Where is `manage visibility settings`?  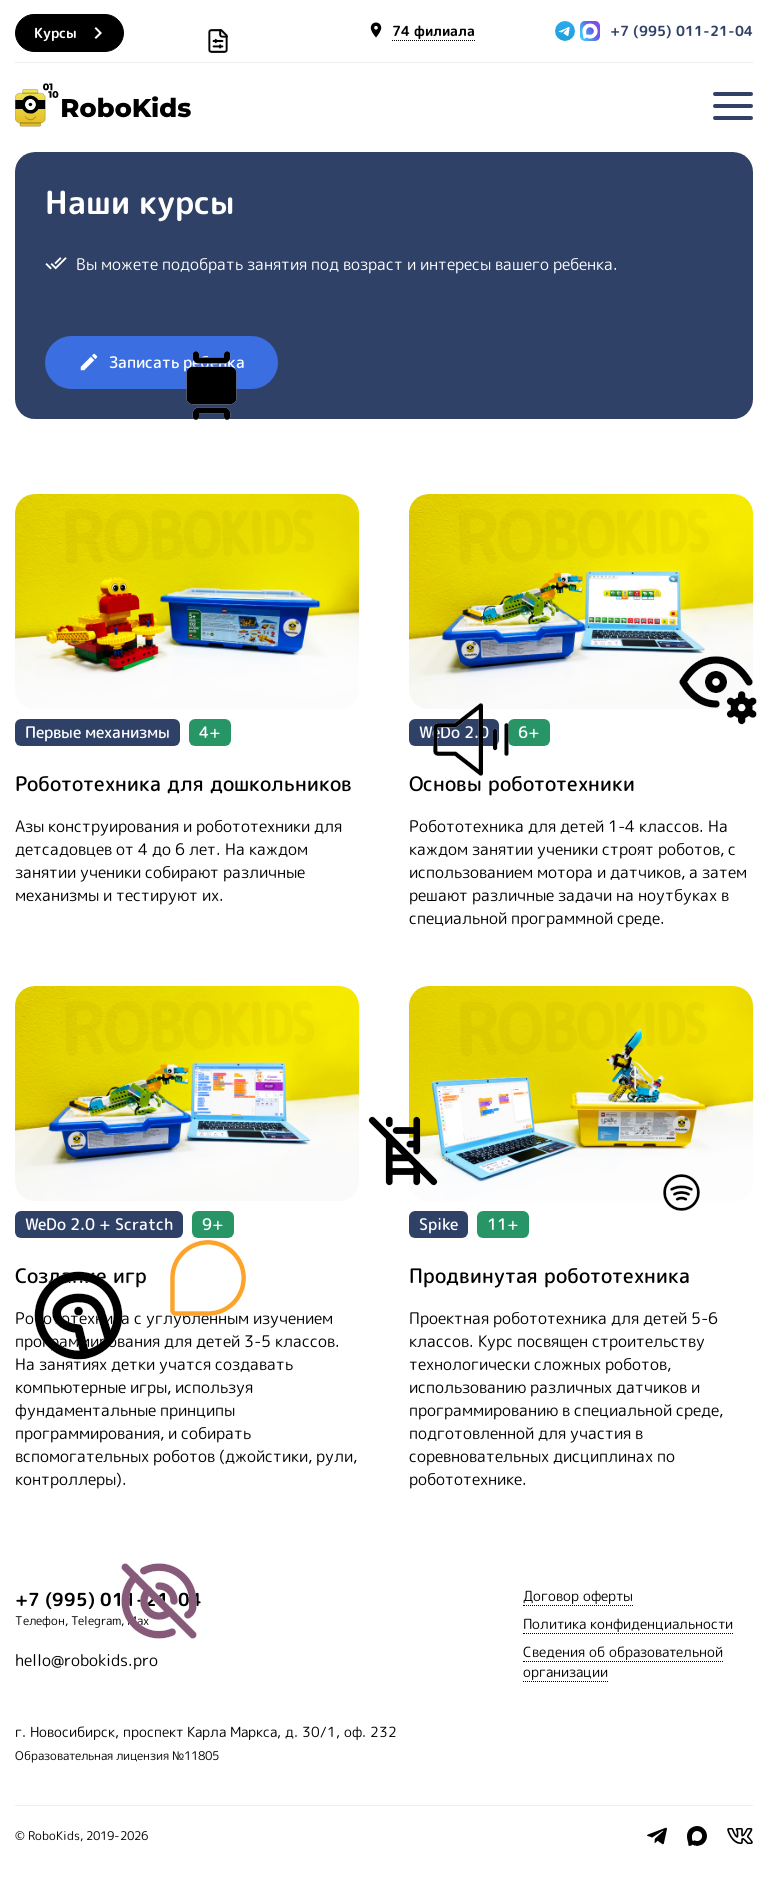 manage visibility settings is located at coordinates (716, 682).